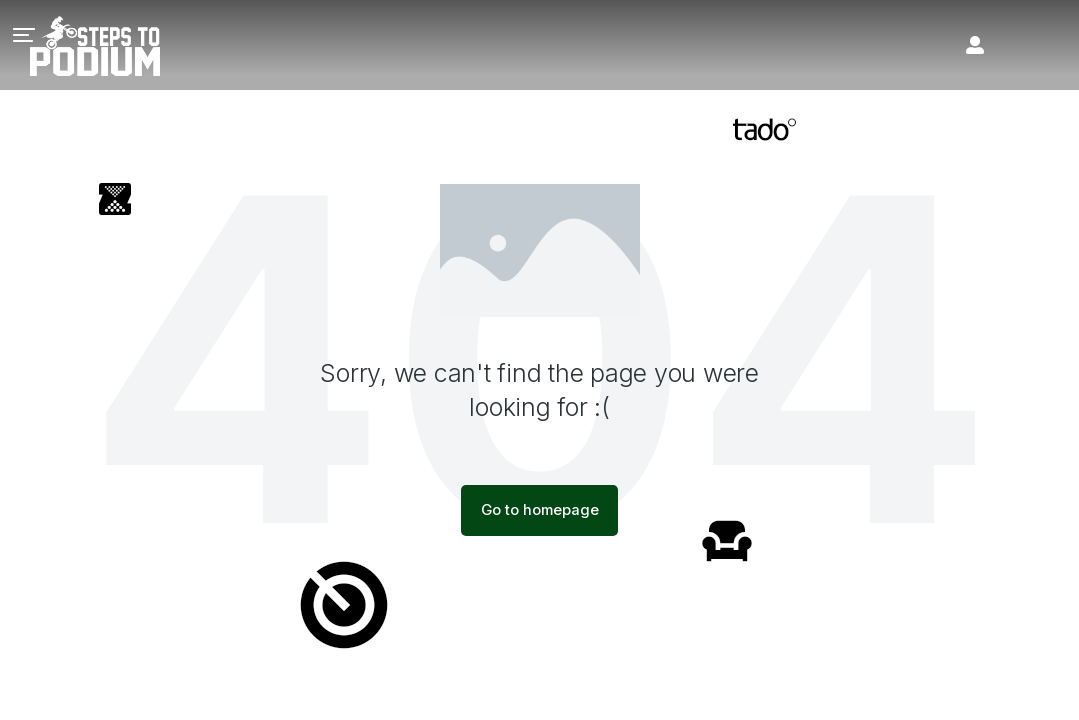 The image size is (1079, 720). Describe the element at coordinates (344, 605) in the screenshot. I see `scan a QR code or barcode` at that location.